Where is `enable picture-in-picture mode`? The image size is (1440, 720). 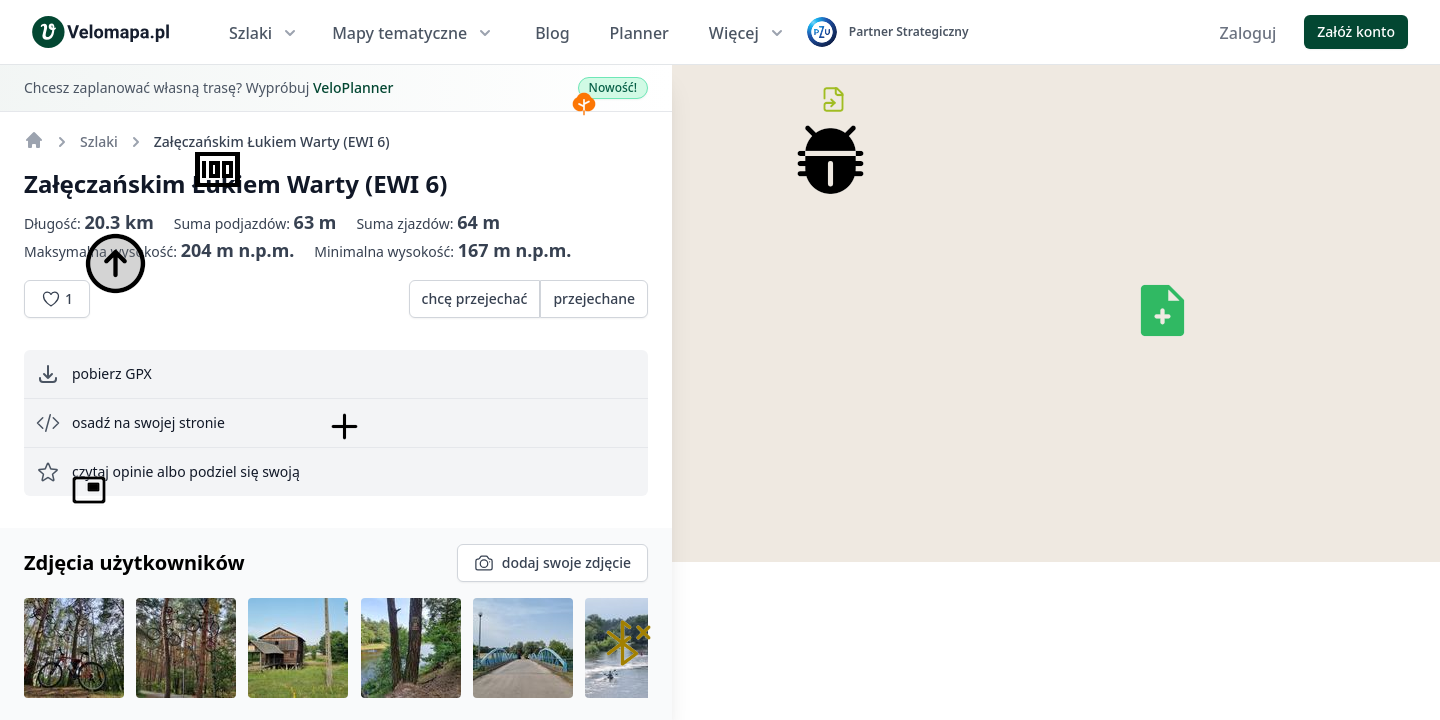
enable picture-in-picture mode is located at coordinates (89, 490).